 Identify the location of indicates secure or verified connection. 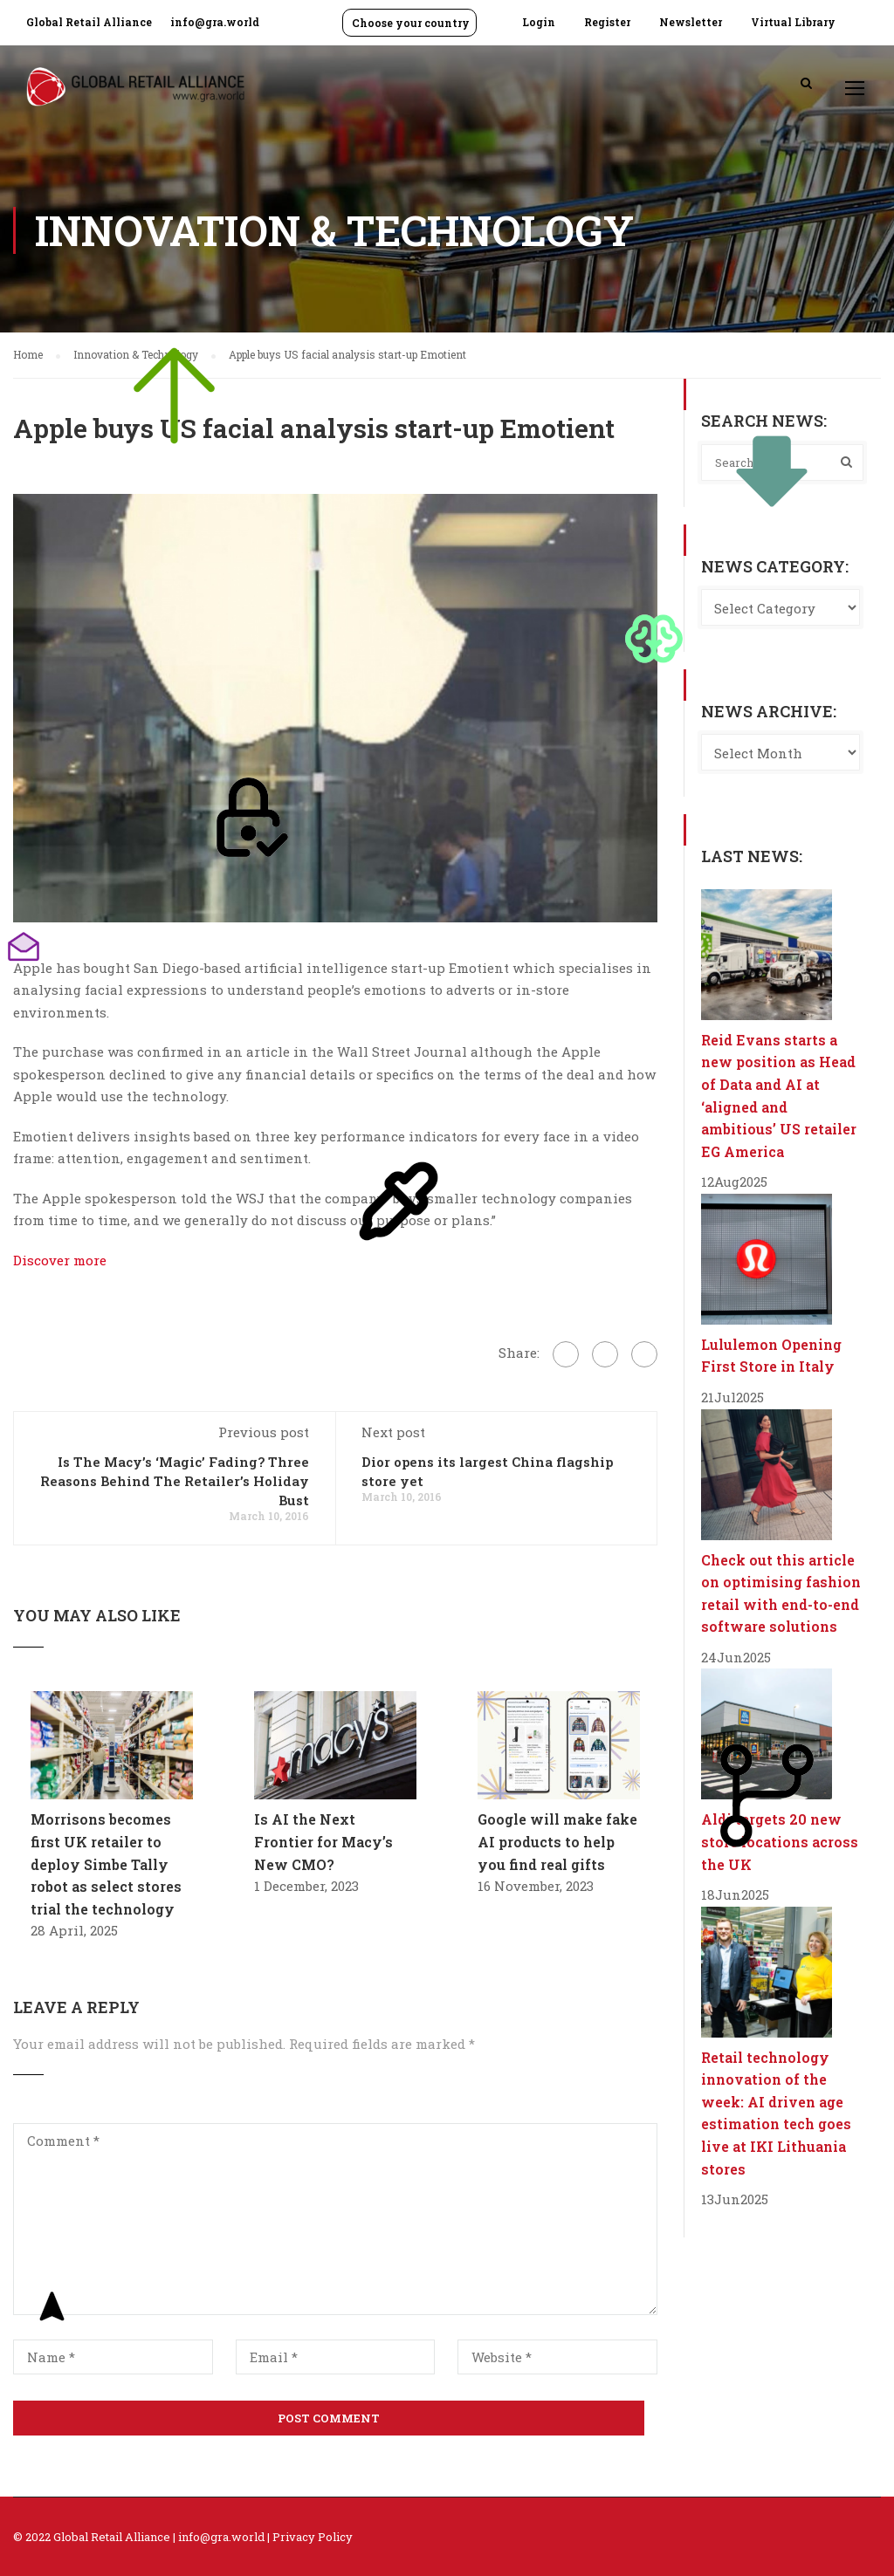
(248, 817).